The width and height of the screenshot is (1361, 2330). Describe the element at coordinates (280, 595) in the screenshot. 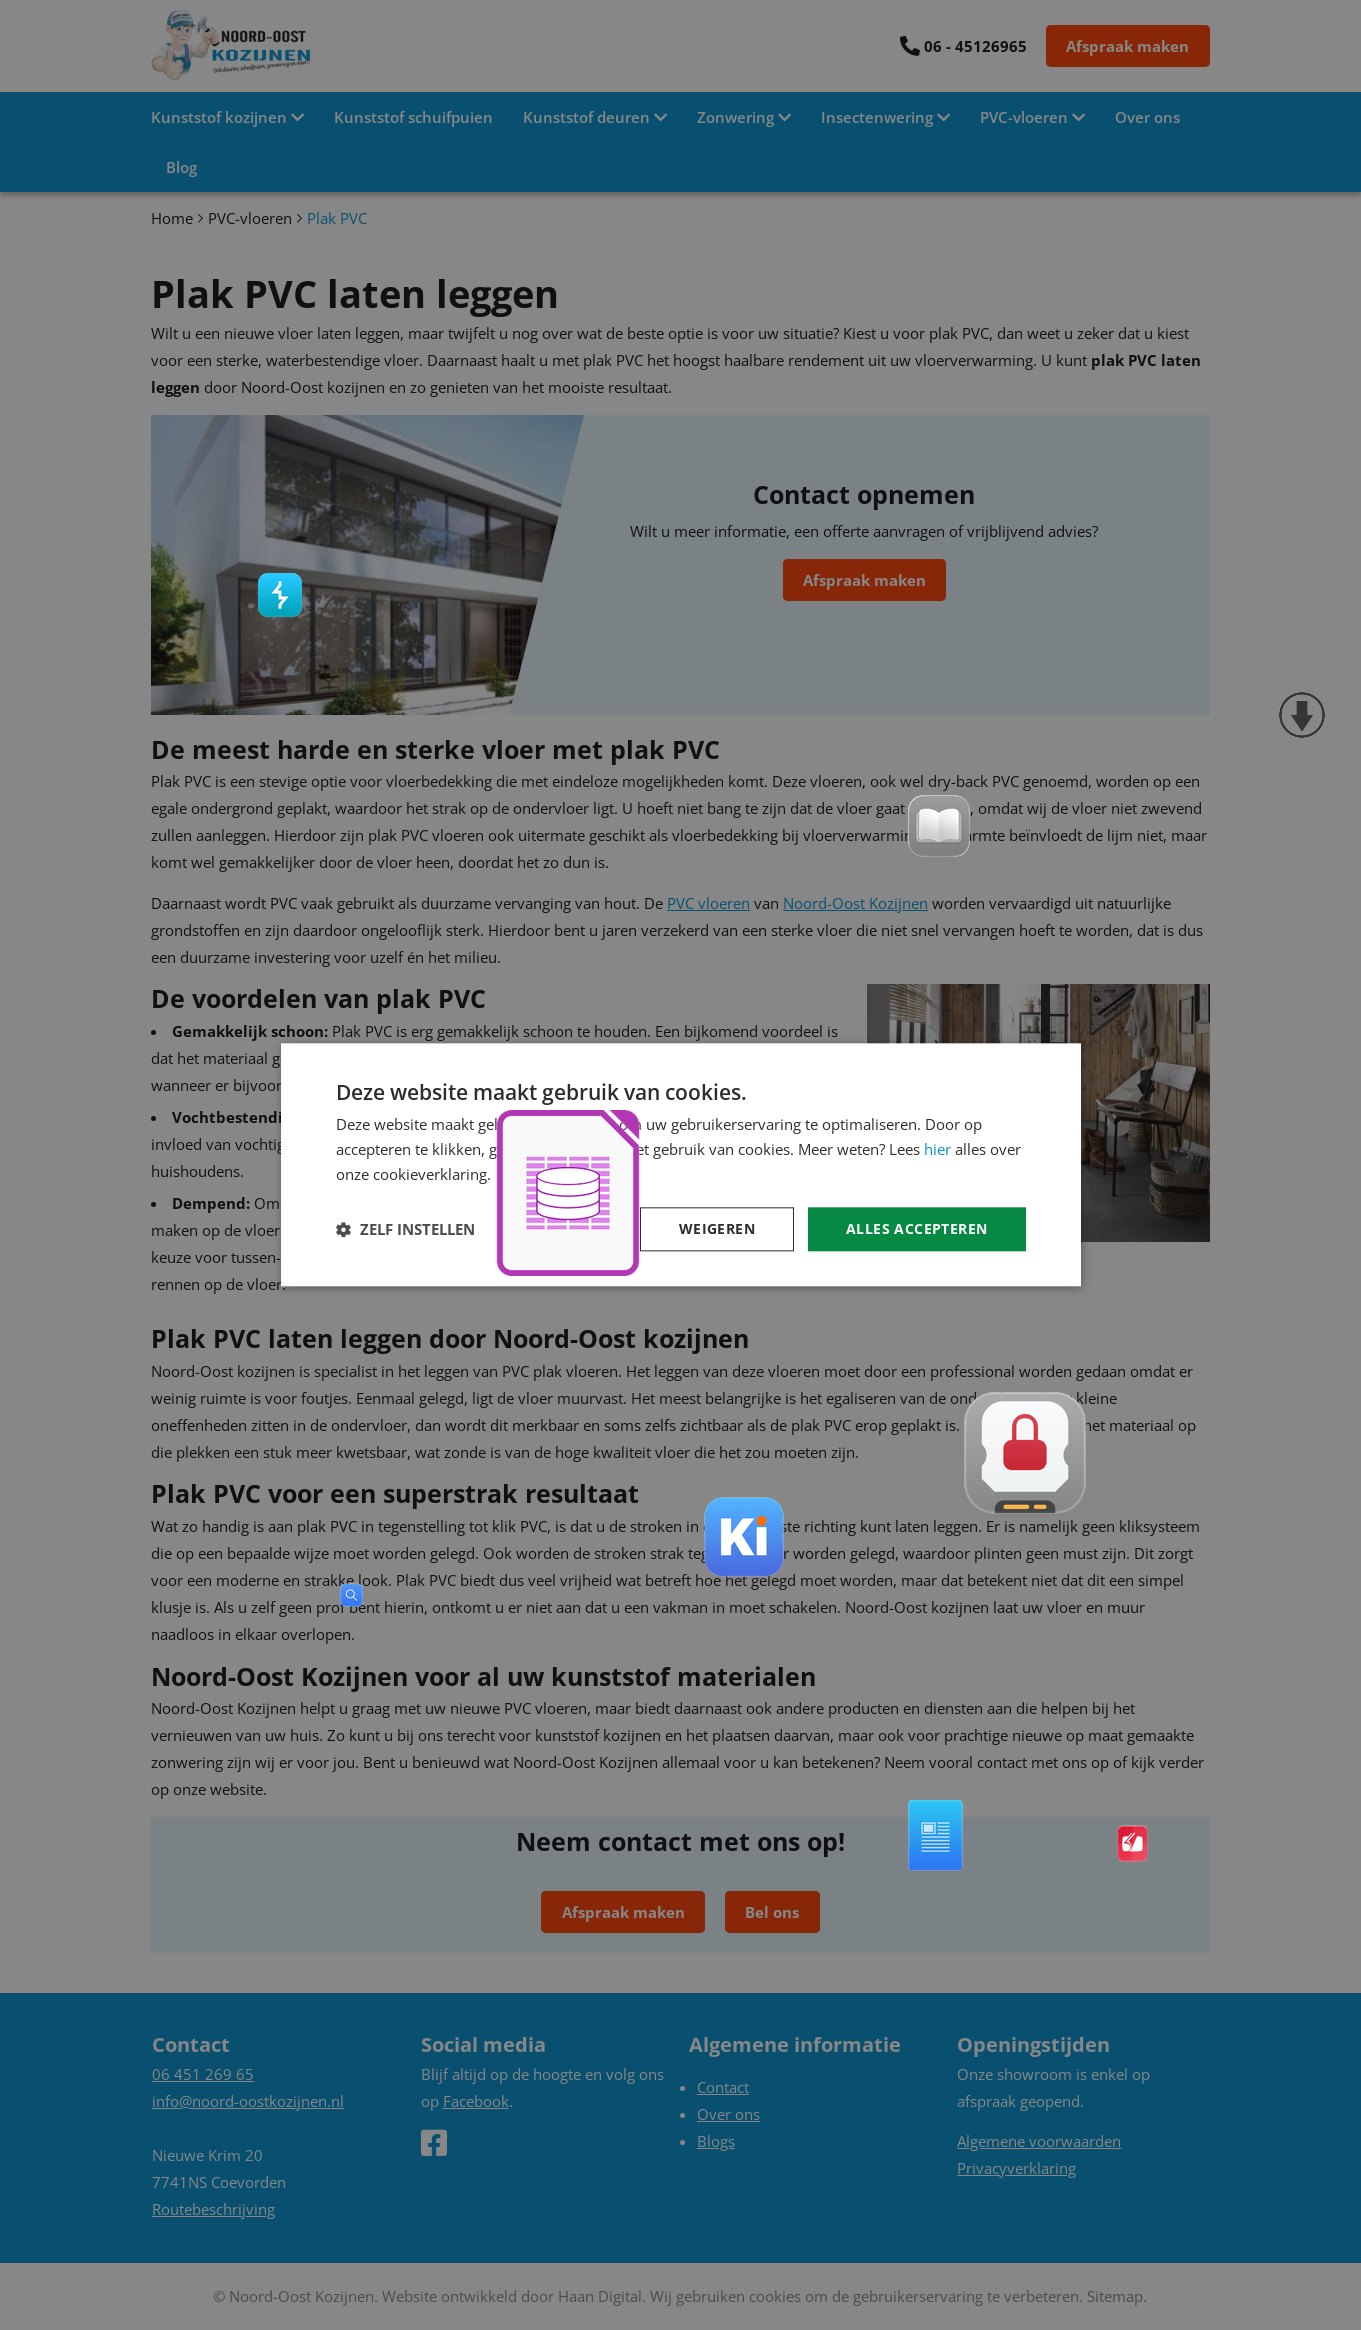

I see `open burp suite application` at that location.